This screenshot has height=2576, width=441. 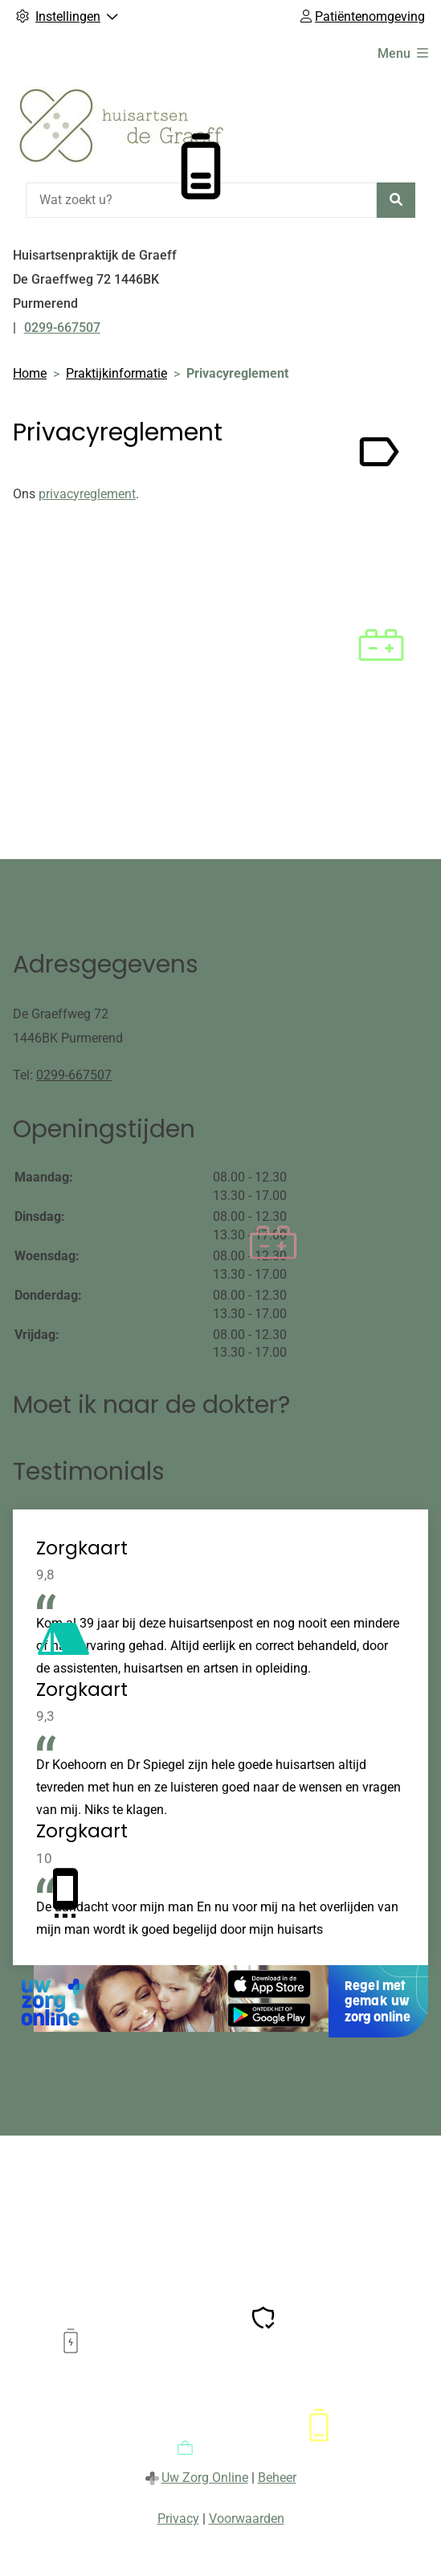 I want to click on indicates medium battery level, so click(x=201, y=166).